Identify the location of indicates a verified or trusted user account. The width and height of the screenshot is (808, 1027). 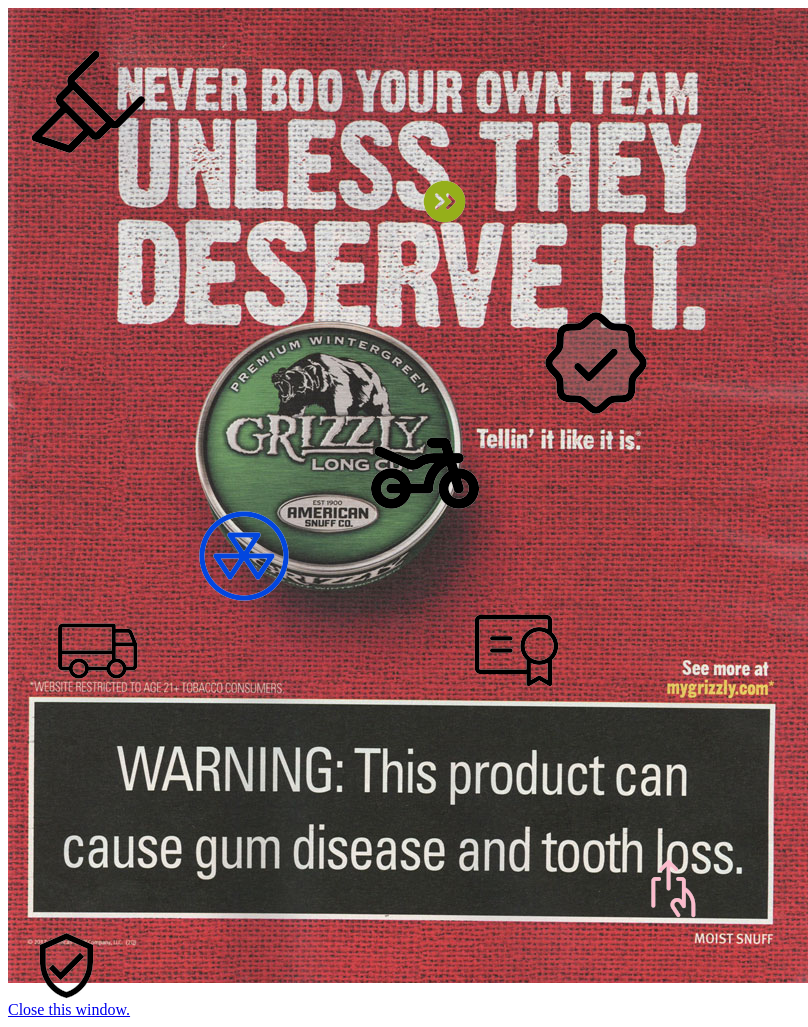
(66, 965).